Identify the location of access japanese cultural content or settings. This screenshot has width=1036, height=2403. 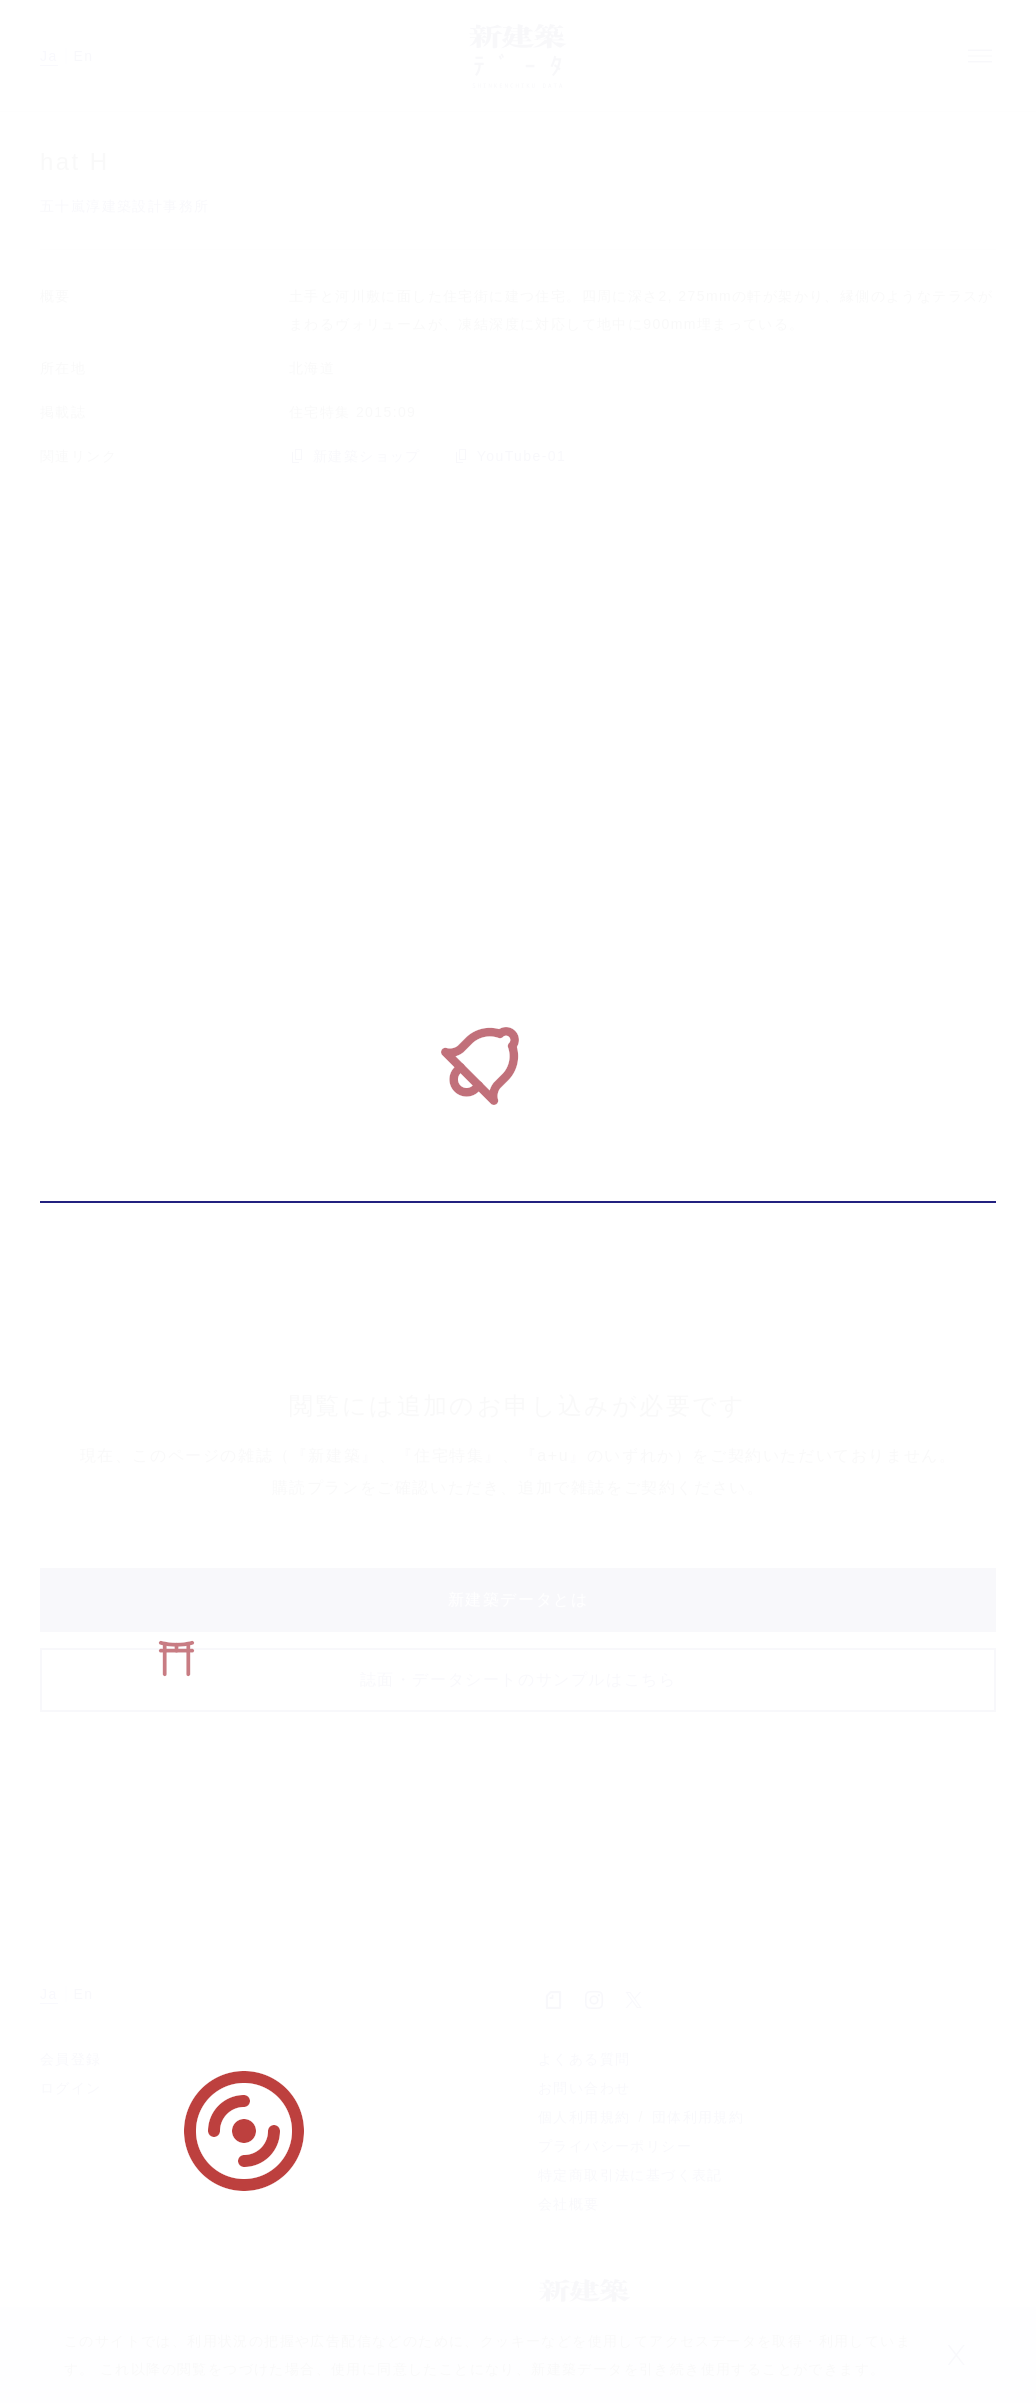
(176, 1658).